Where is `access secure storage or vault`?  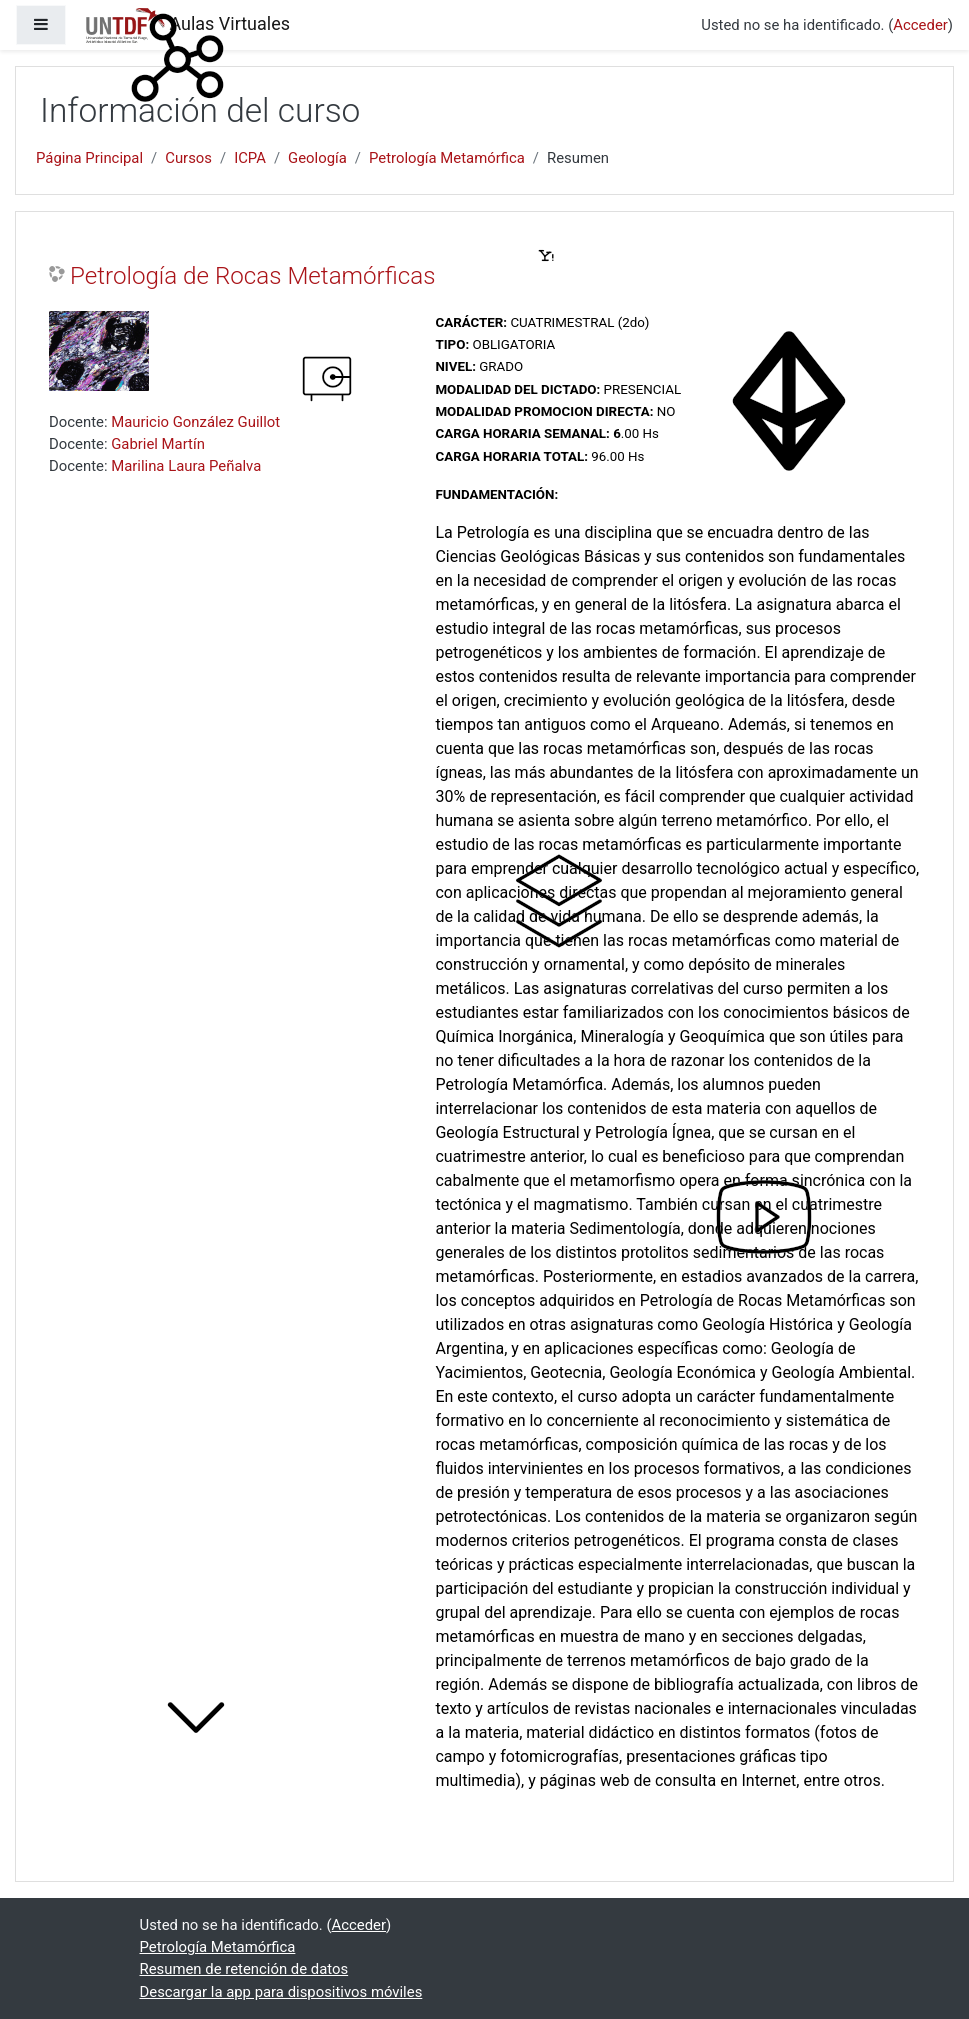
access secure storage or vault is located at coordinates (327, 377).